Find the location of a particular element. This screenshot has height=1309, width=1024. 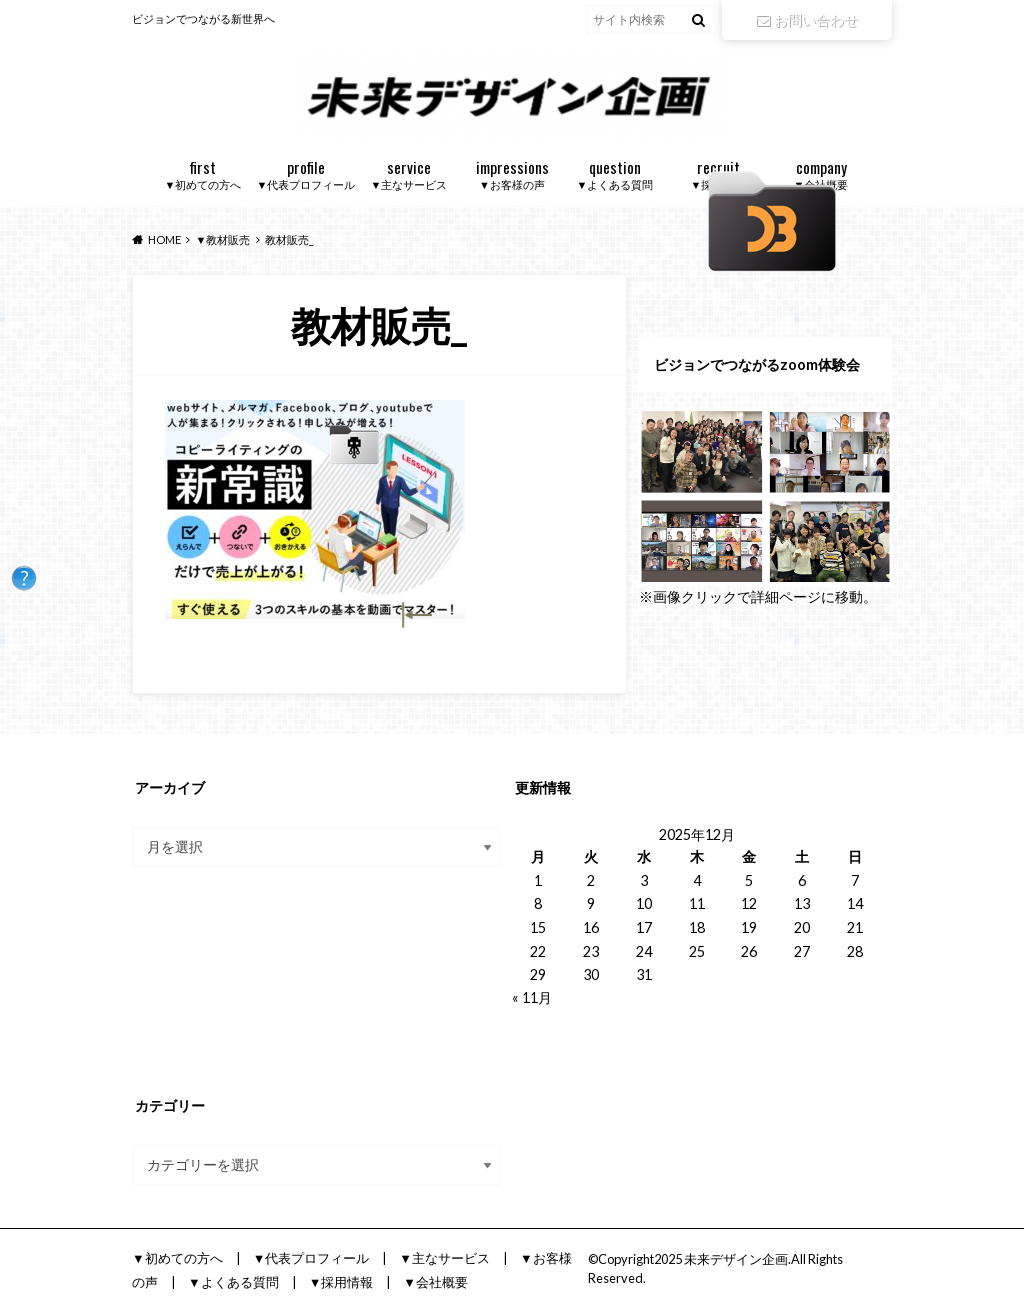

folder containing USB security testing tools is located at coordinates (354, 446).